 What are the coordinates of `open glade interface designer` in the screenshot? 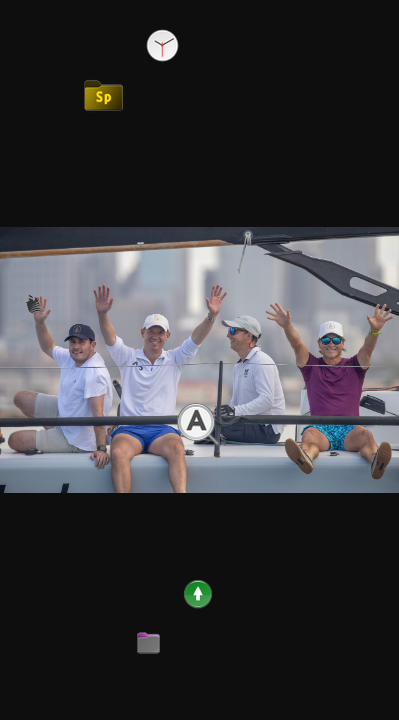 It's located at (33, 304).